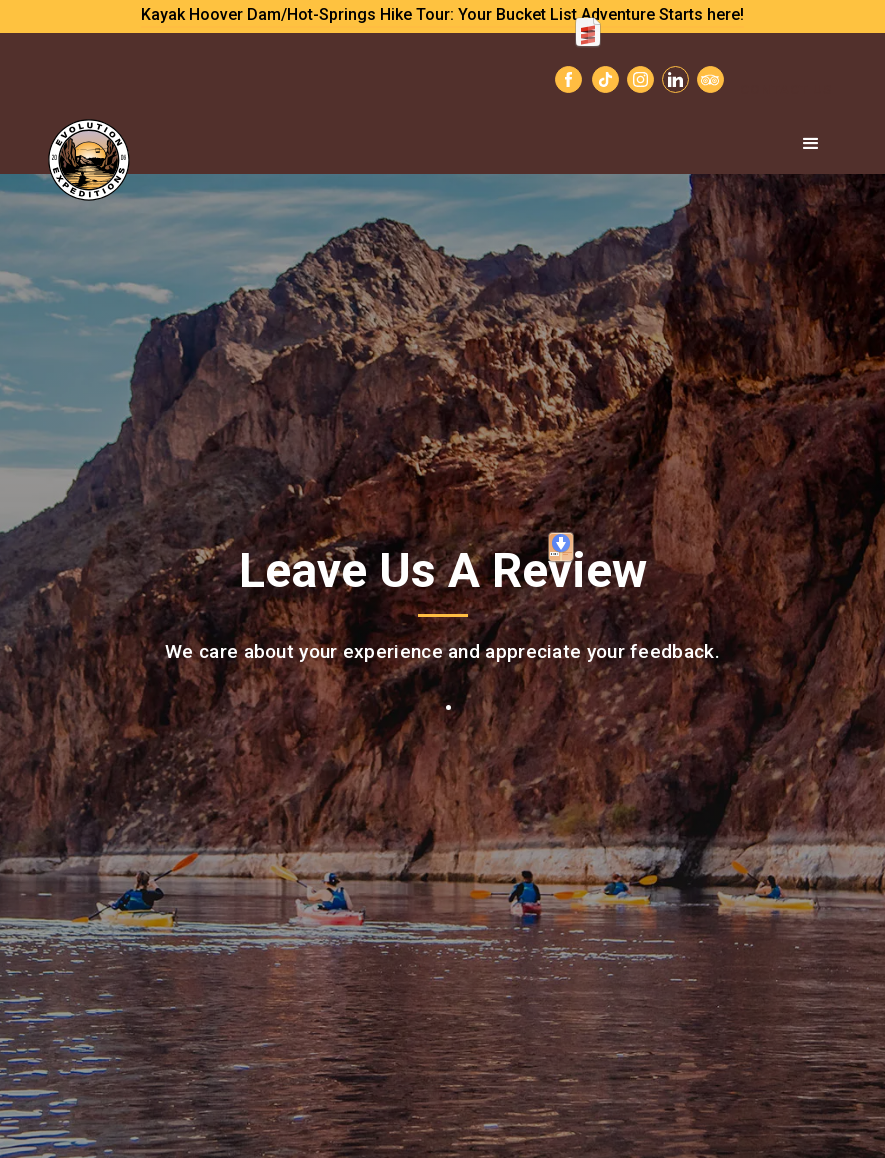  What do you see at coordinates (588, 32) in the screenshot?
I see `indicates a scala source code file` at bounding box center [588, 32].